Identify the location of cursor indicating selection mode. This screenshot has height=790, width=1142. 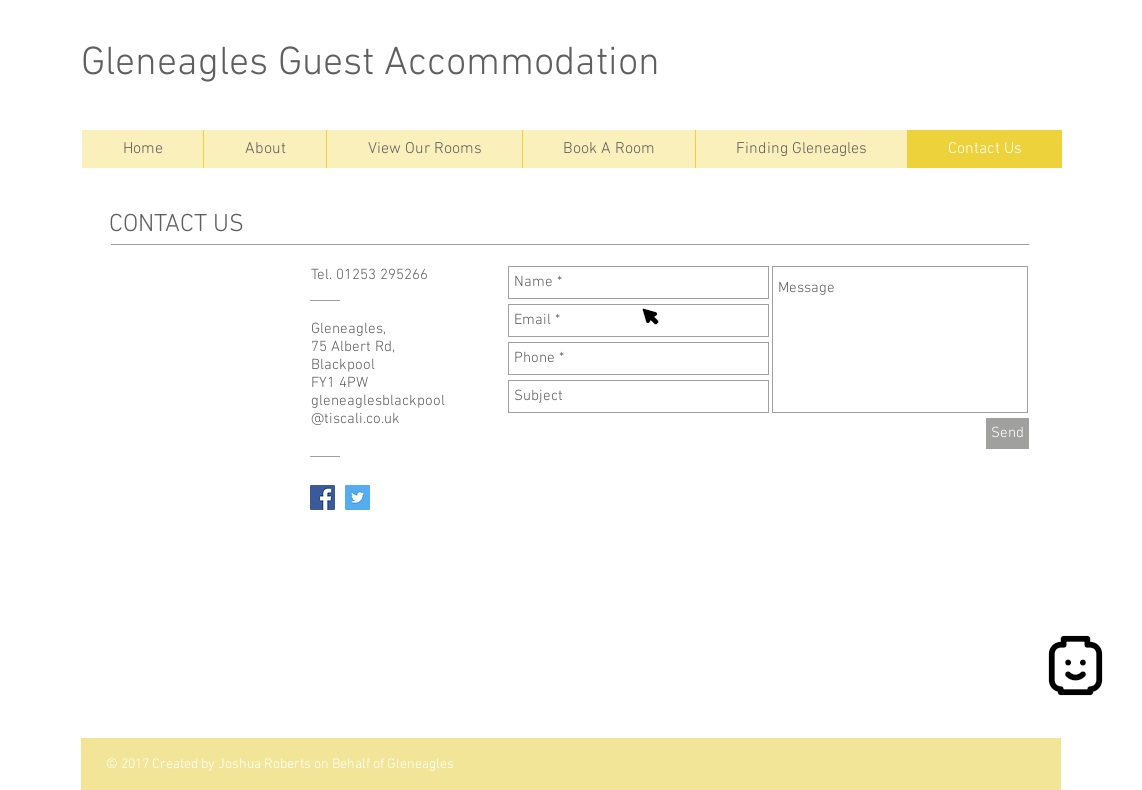
(650, 316).